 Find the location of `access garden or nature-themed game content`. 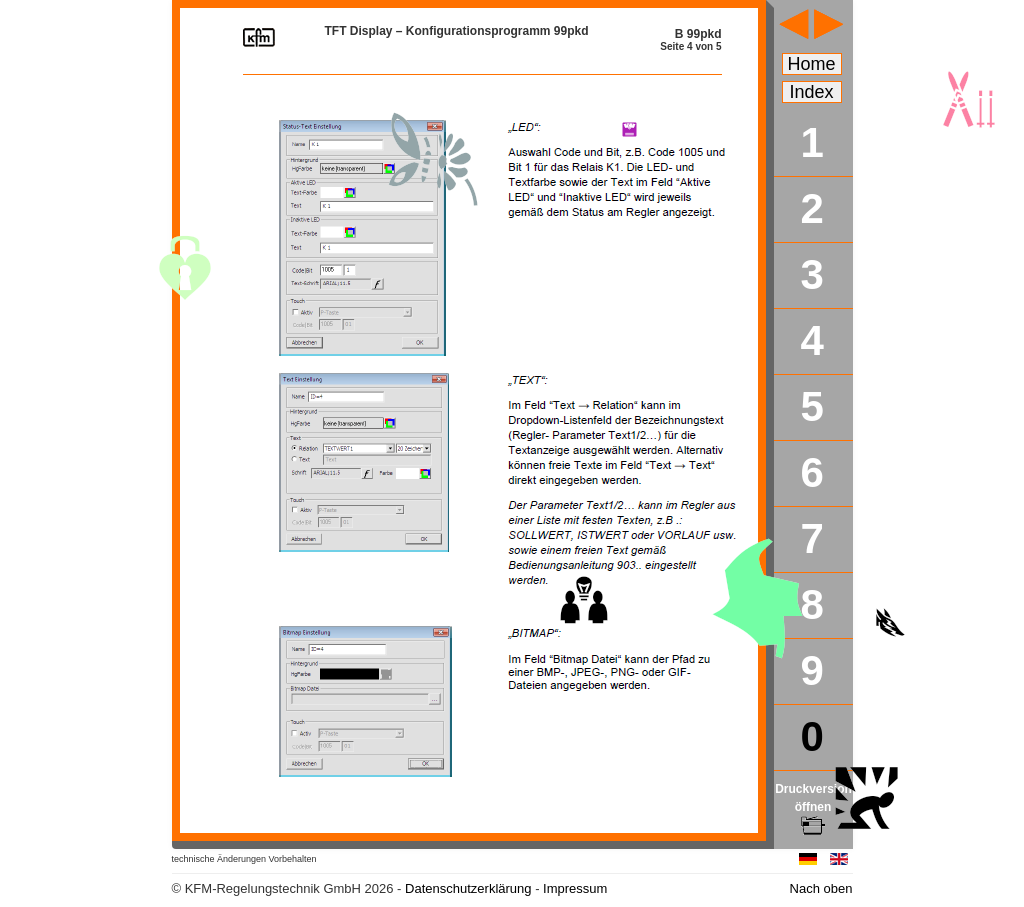

access garden or nature-themed game content is located at coordinates (431, 158).